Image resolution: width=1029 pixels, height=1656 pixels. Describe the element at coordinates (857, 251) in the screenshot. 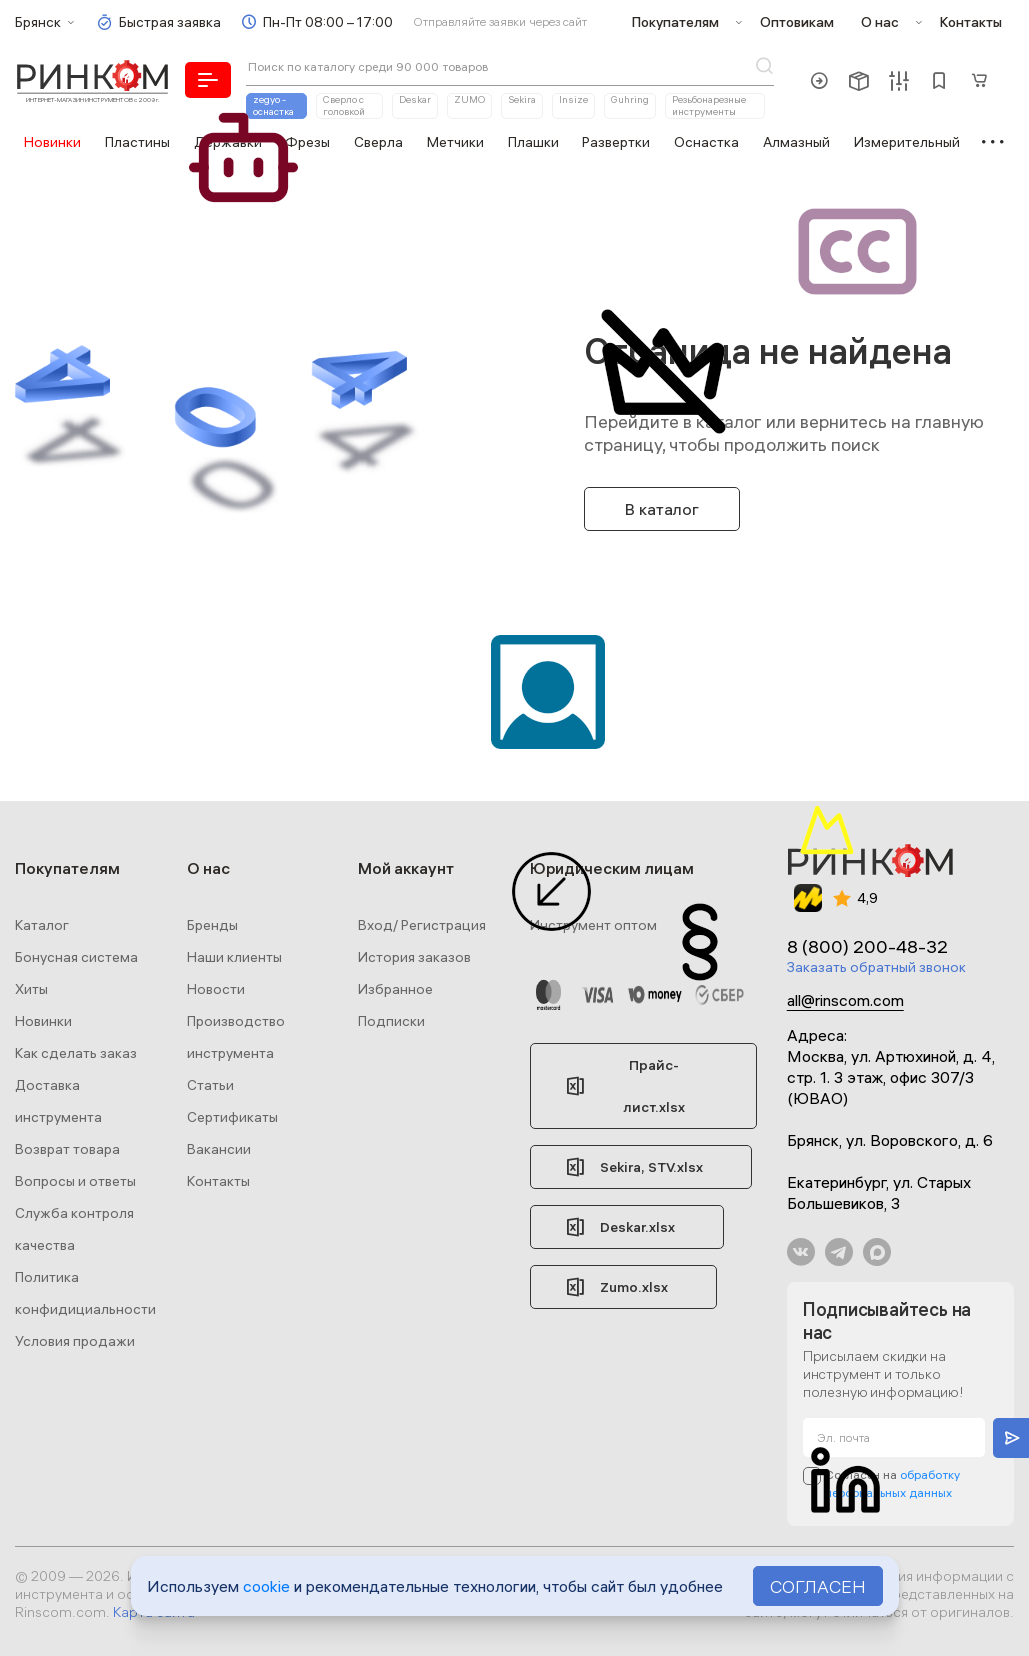

I see `enable closed captions for video content` at that location.